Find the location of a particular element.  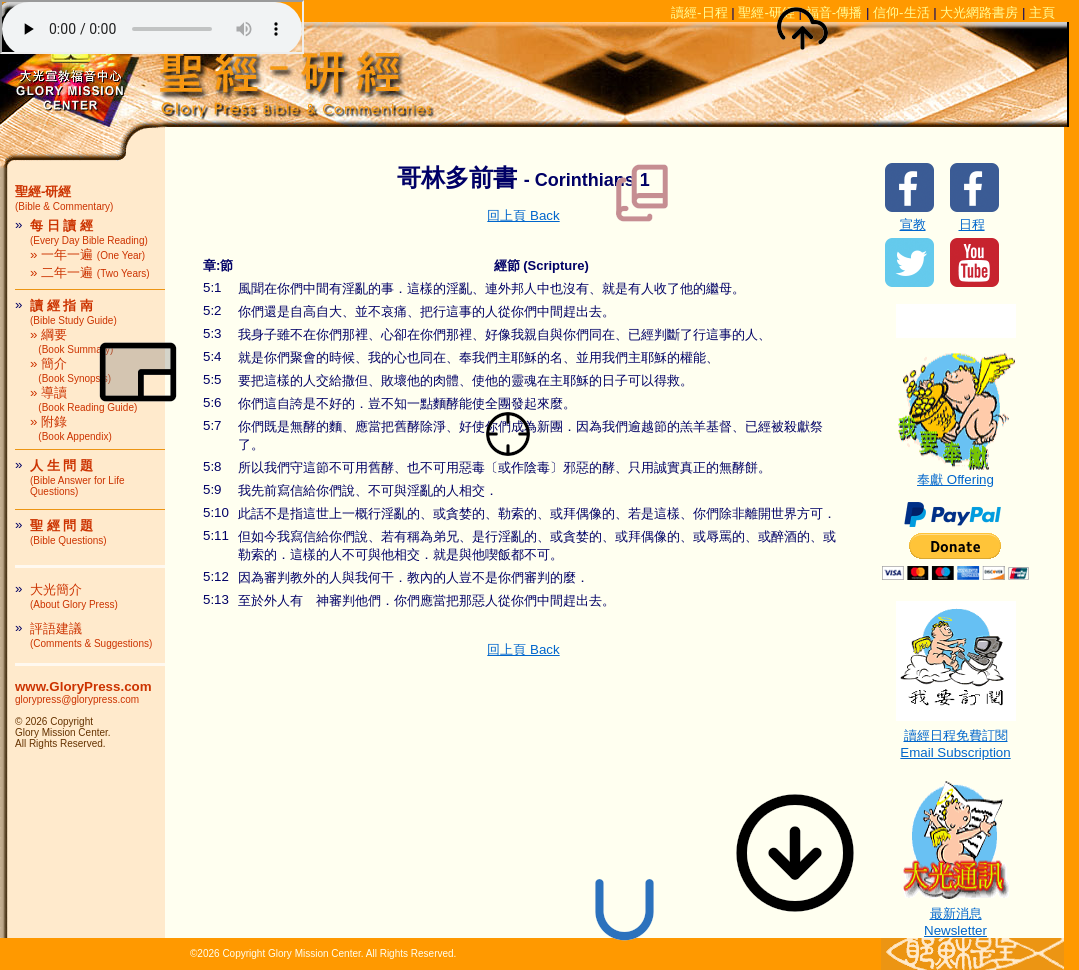

upload file to cloud storage is located at coordinates (802, 28).